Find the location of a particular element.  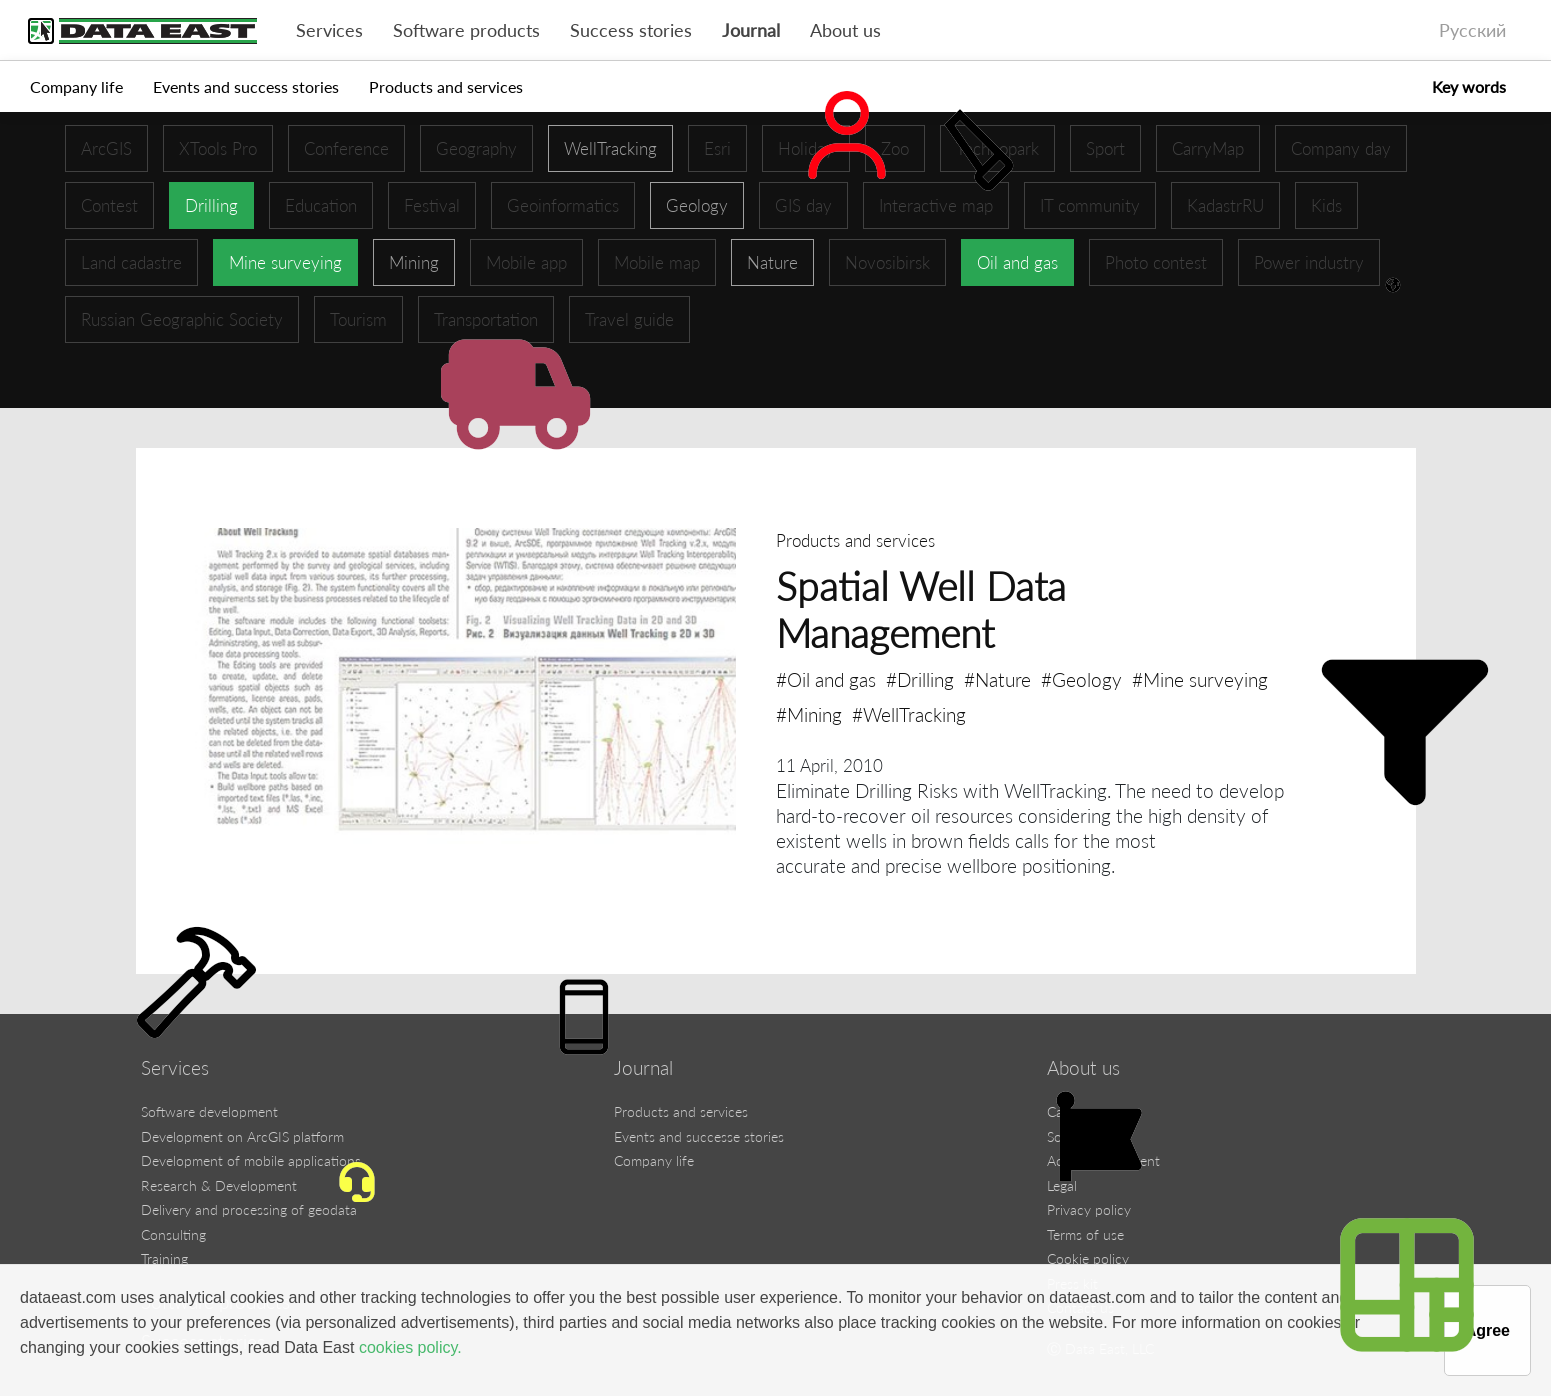

filter or sort content is located at coordinates (1405, 722).